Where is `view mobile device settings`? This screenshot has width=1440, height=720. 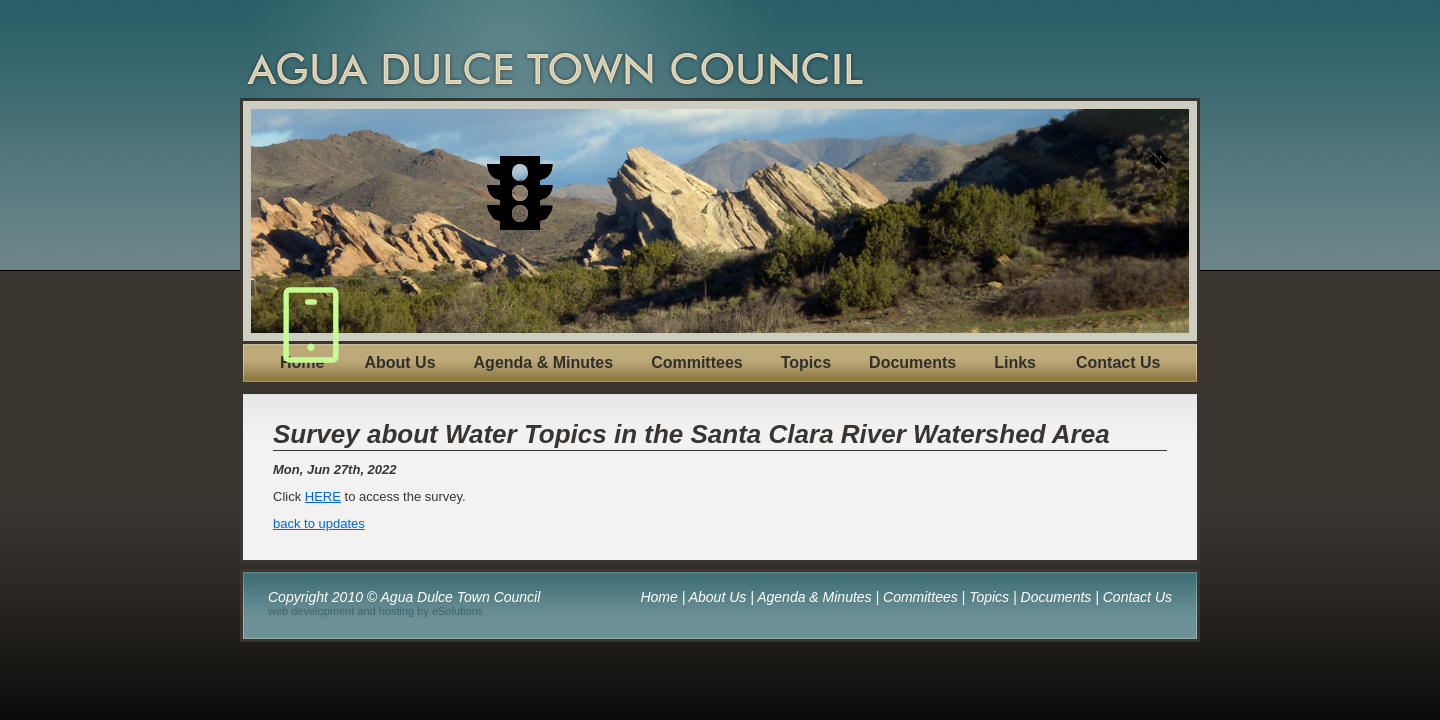
view mobile device settings is located at coordinates (311, 325).